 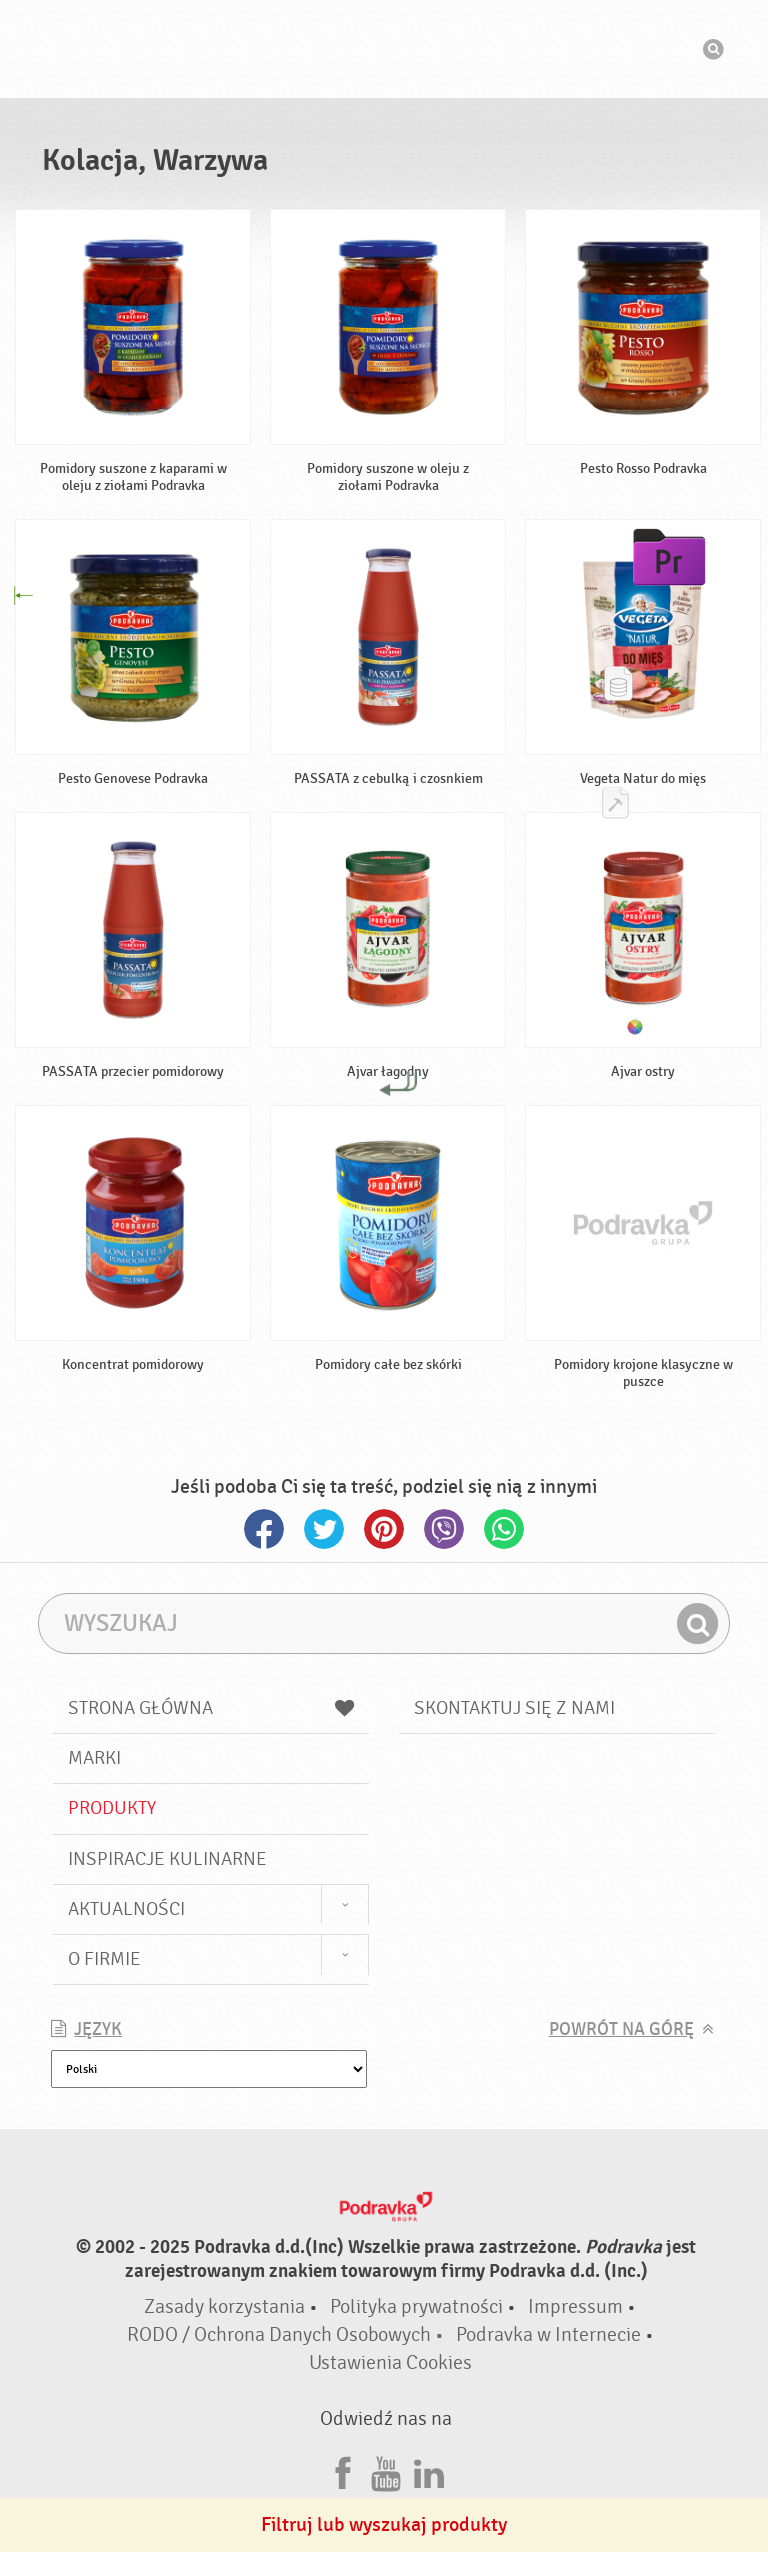 What do you see at coordinates (618, 683) in the screenshot?
I see `sqlite3 database file` at bounding box center [618, 683].